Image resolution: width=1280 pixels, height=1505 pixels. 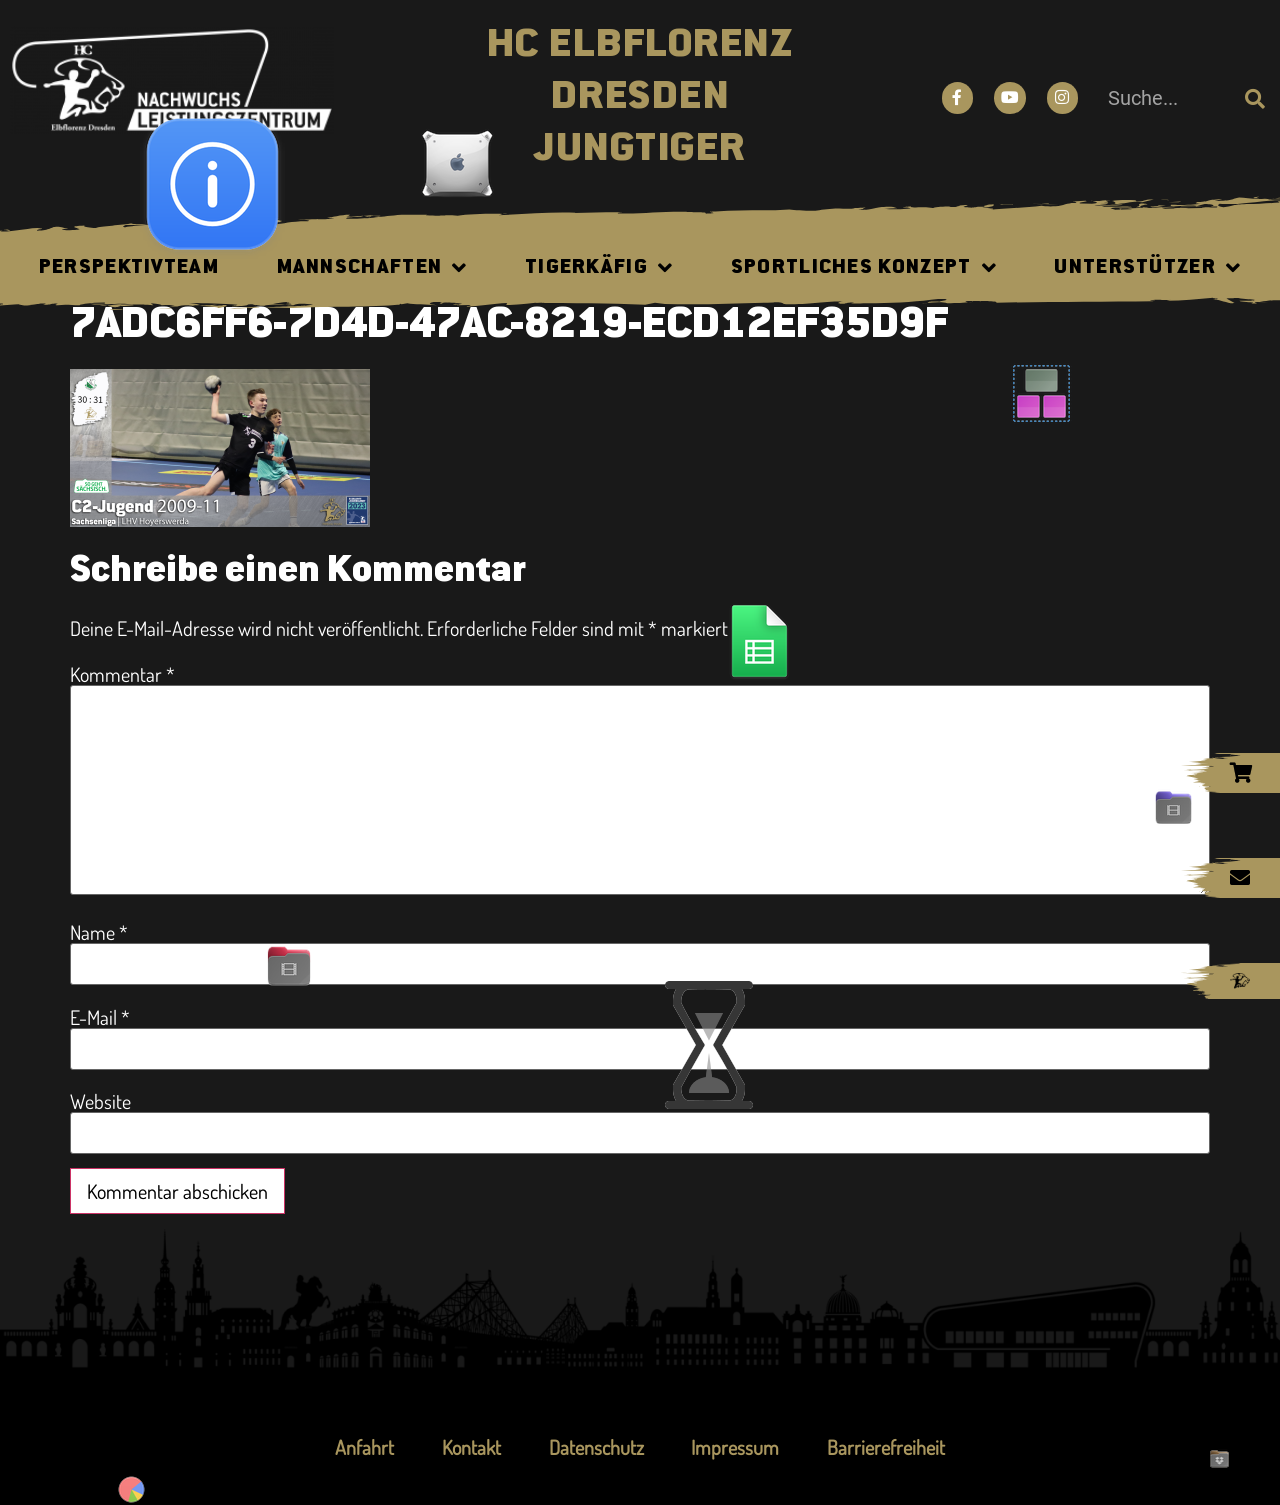 What do you see at coordinates (212, 186) in the screenshot?
I see `view system information and details` at bounding box center [212, 186].